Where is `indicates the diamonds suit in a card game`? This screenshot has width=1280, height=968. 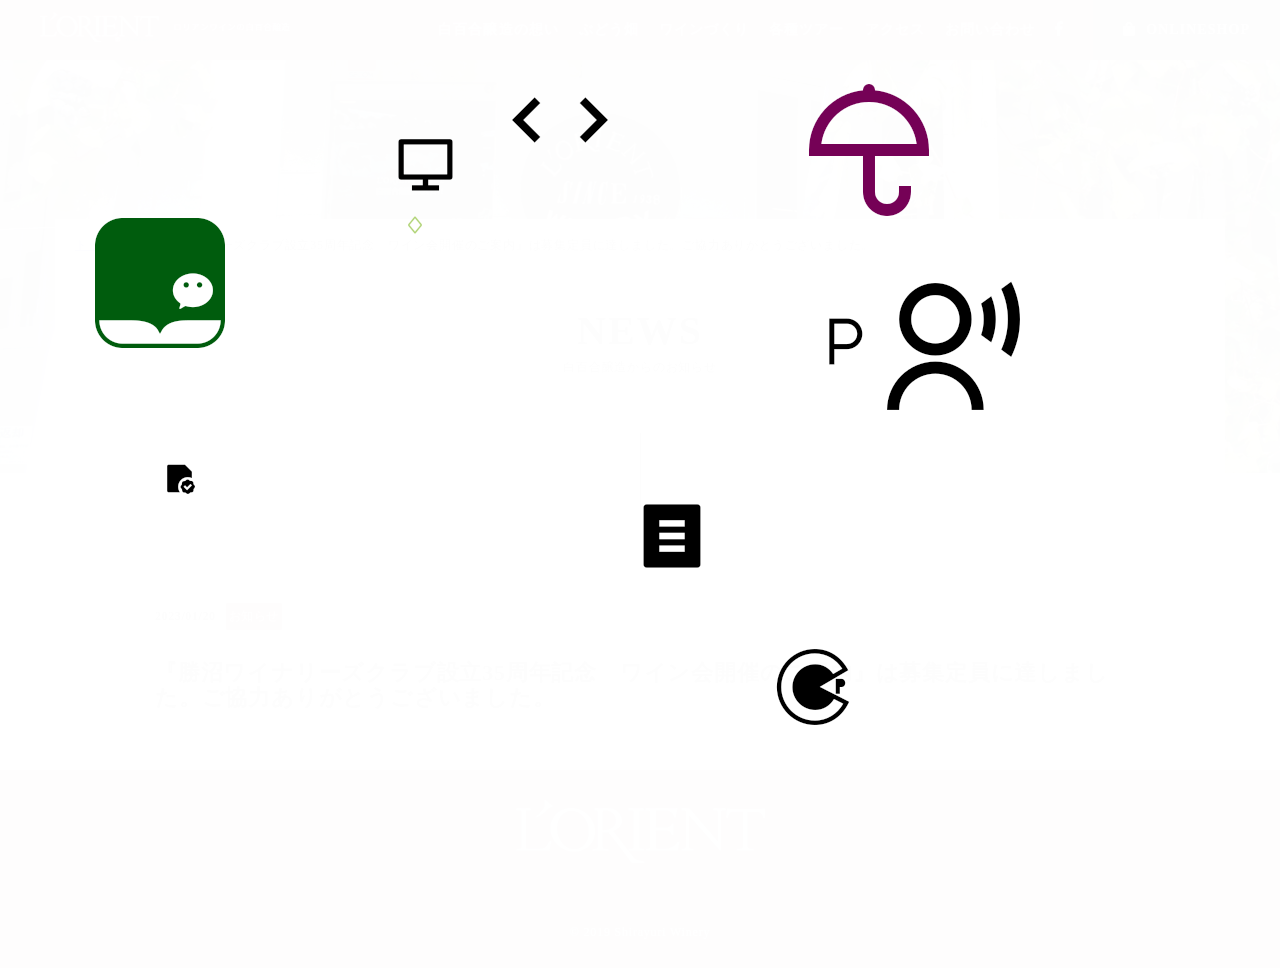
indicates the diamonds suit in a card game is located at coordinates (415, 225).